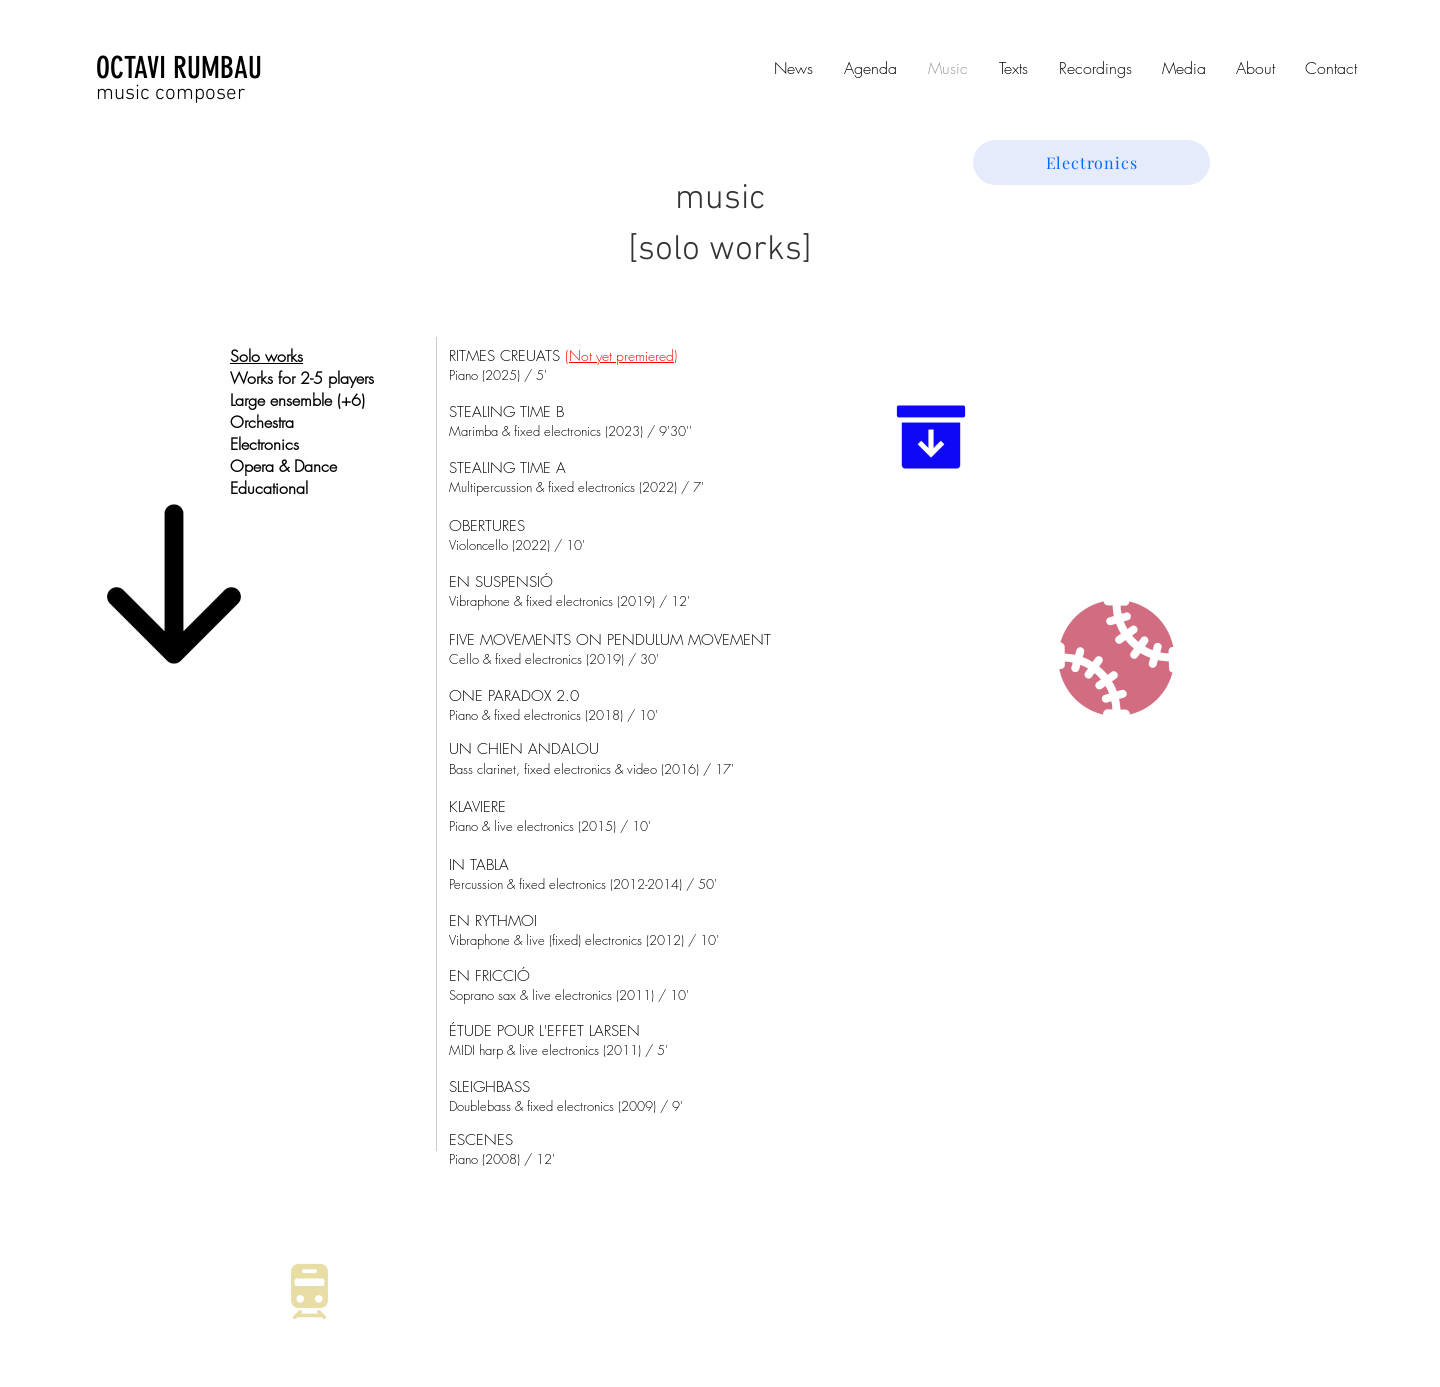 This screenshot has width=1440, height=1387. What do you see at coordinates (931, 437) in the screenshot?
I see `archive this item` at bounding box center [931, 437].